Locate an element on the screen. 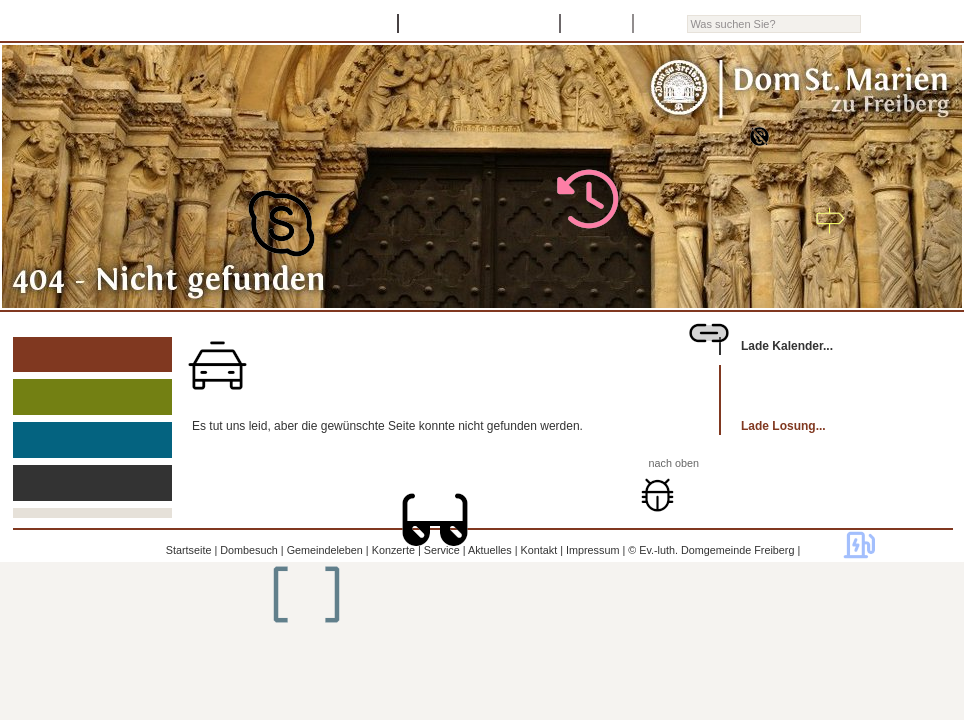 The image size is (964, 720). toggle cool or casual mode is located at coordinates (435, 521).